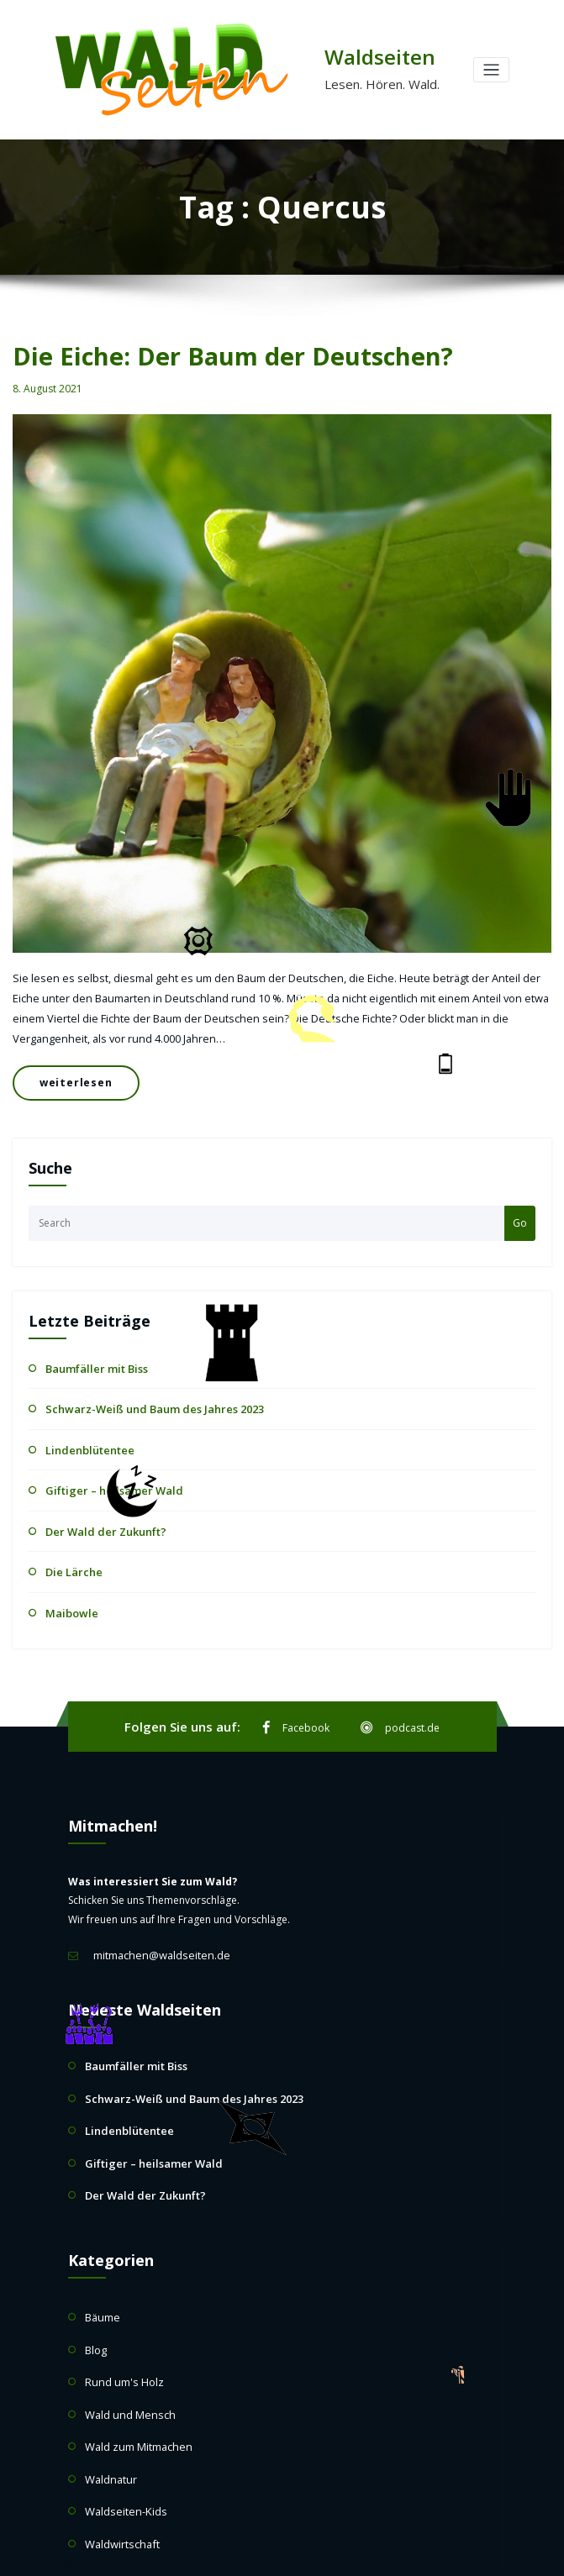 This screenshot has width=564, height=2576. Describe the element at coordinates (313, 1017) in the screenshot. I see `scorpion creature or enemy type in a game` at that location.